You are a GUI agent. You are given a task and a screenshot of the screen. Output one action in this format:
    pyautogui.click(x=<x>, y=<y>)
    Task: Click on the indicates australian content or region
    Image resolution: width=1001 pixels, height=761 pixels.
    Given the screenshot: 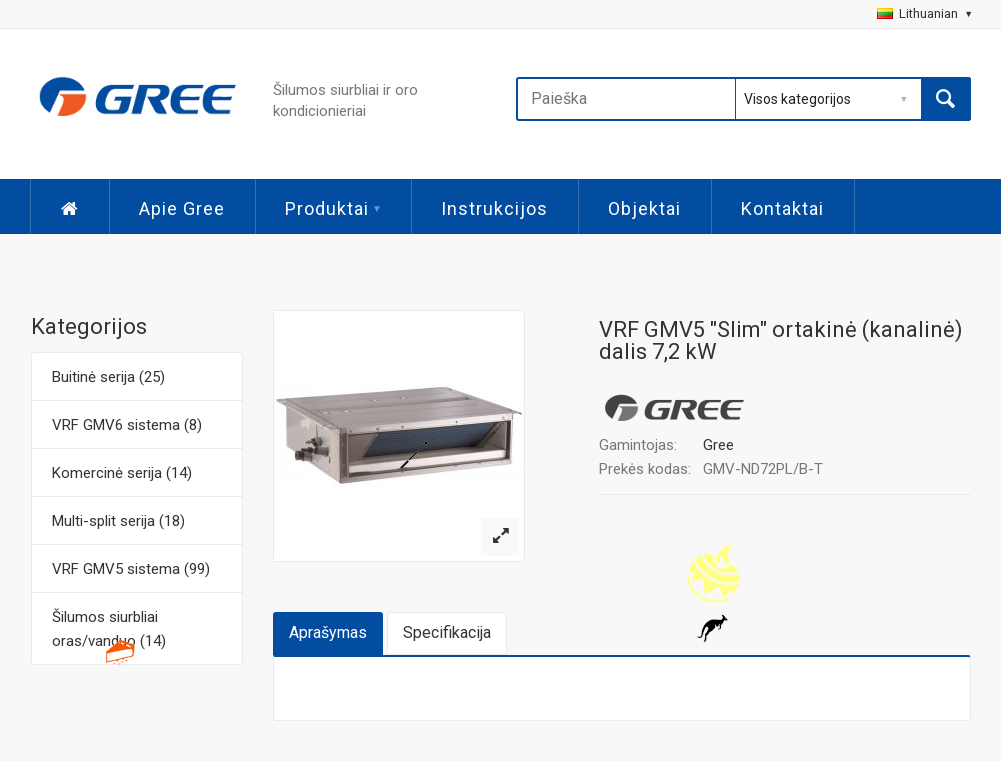 What is the action you would take?
    pyautogui.click(x=712, y=628)
    